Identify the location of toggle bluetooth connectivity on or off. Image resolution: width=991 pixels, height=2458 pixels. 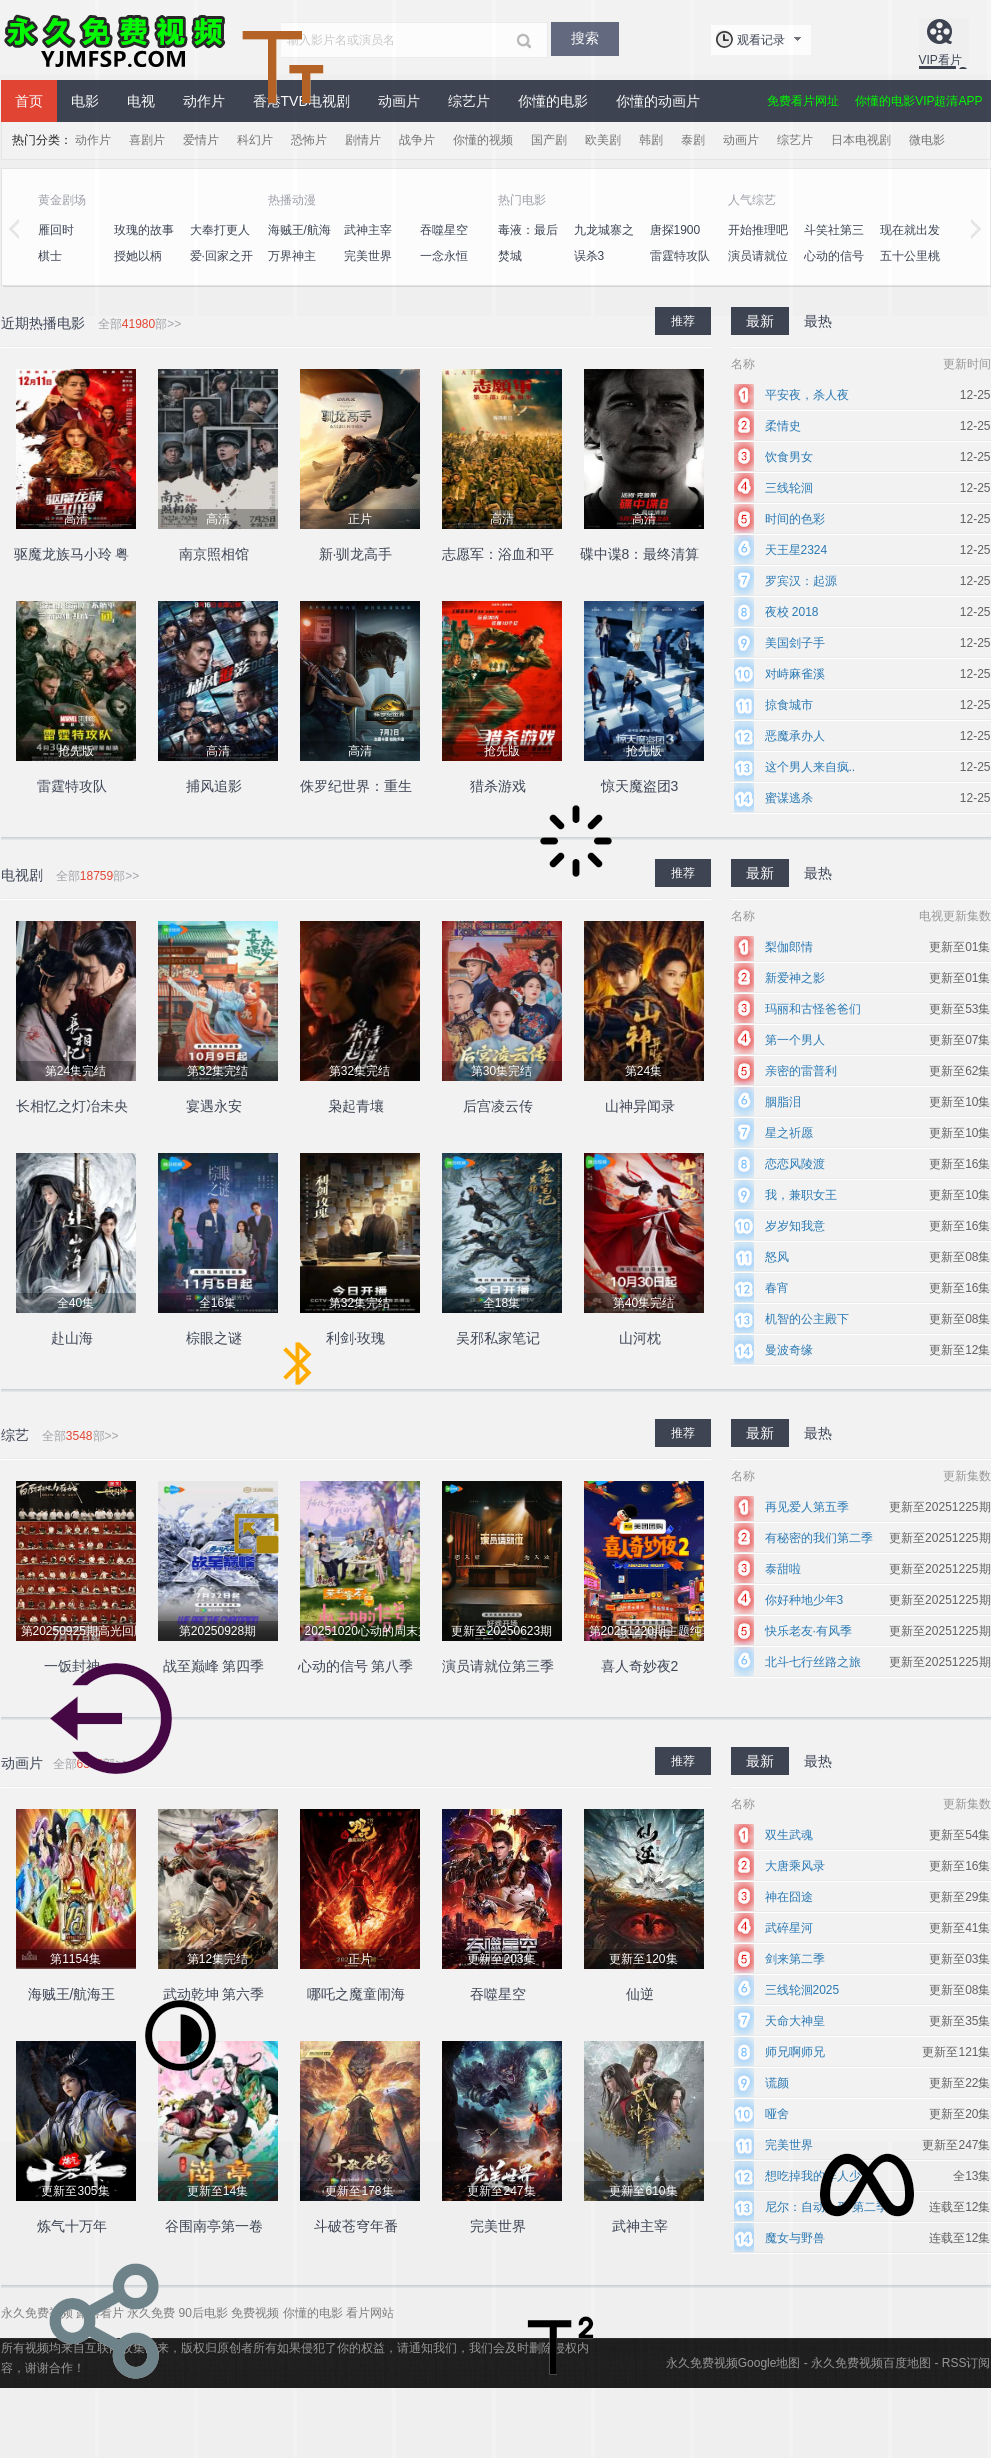
(297, 1363).